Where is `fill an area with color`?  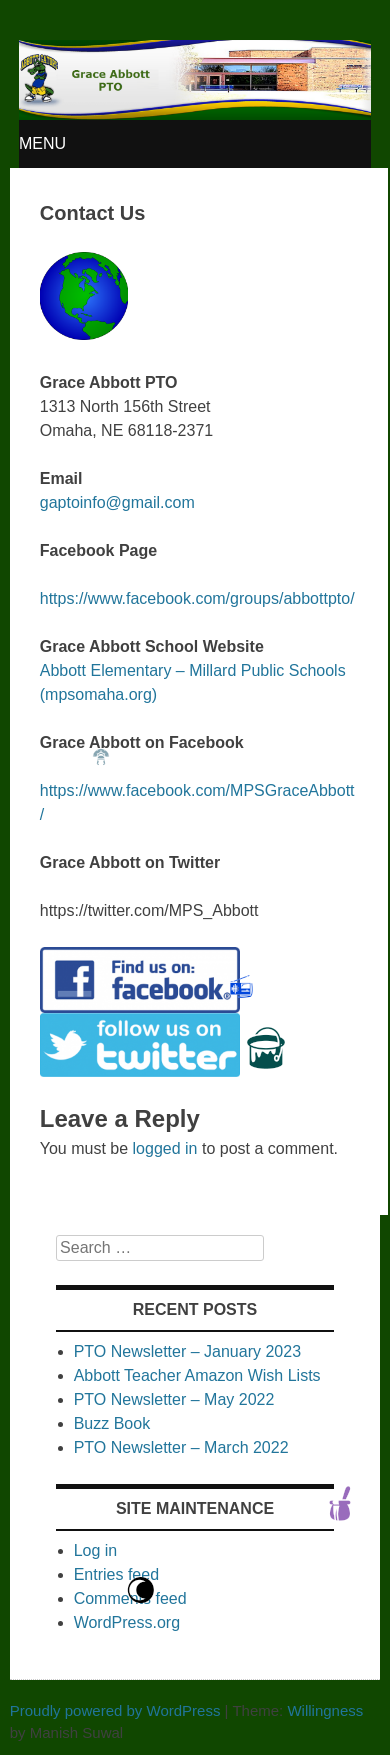
fill an area with color is located at coordinates (266, 1048).